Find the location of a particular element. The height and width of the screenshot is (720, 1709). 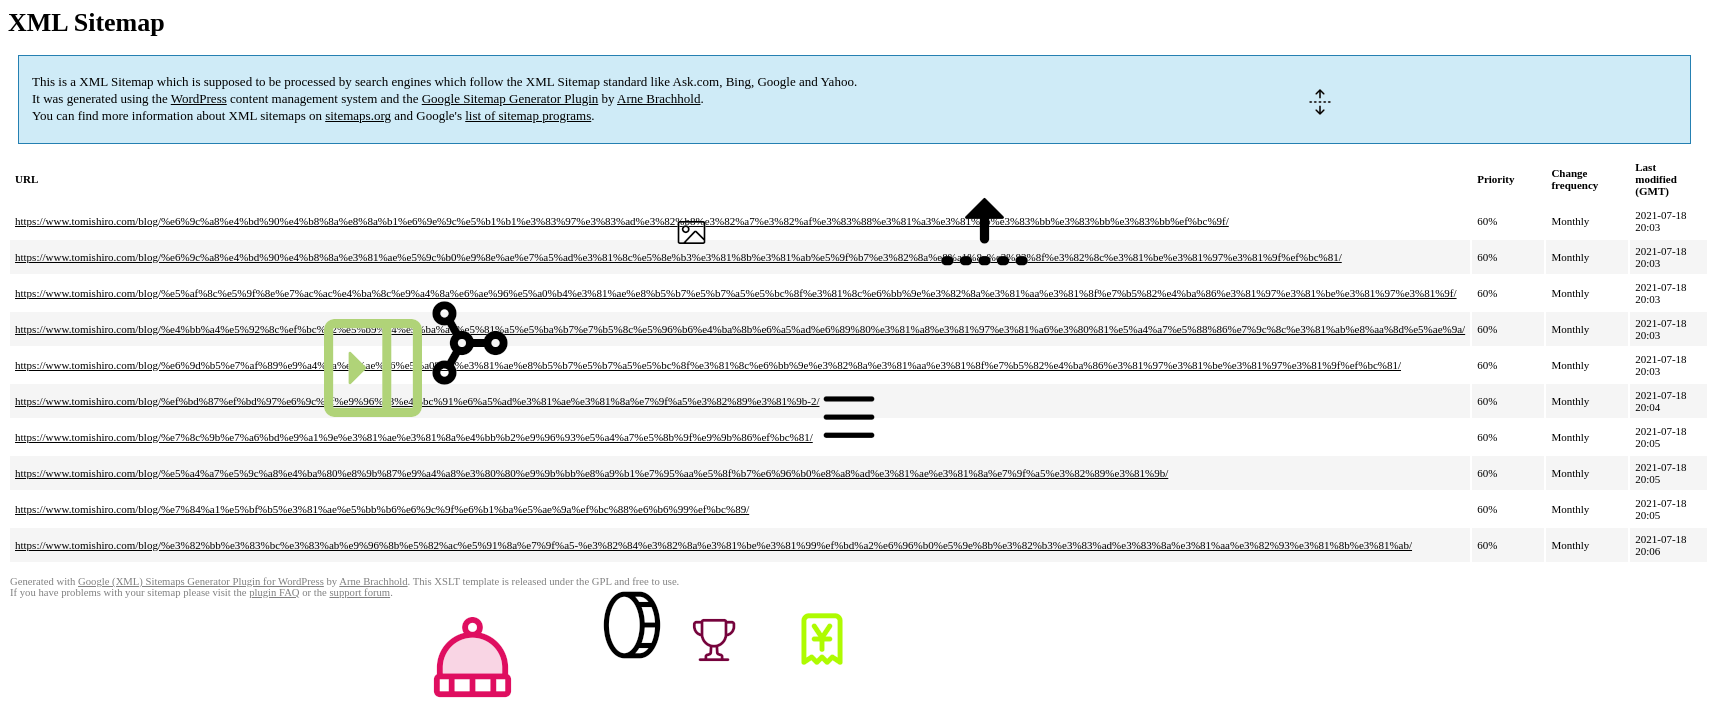

view account balance or currency is located at coordinates (632, 625).